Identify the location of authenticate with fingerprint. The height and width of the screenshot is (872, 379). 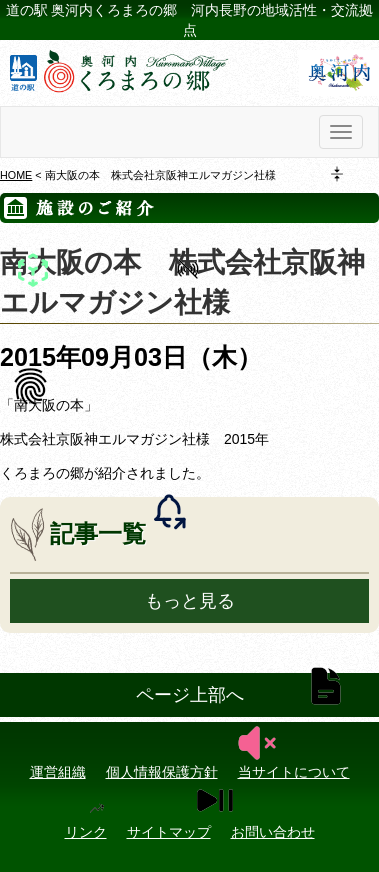
(30, 386).